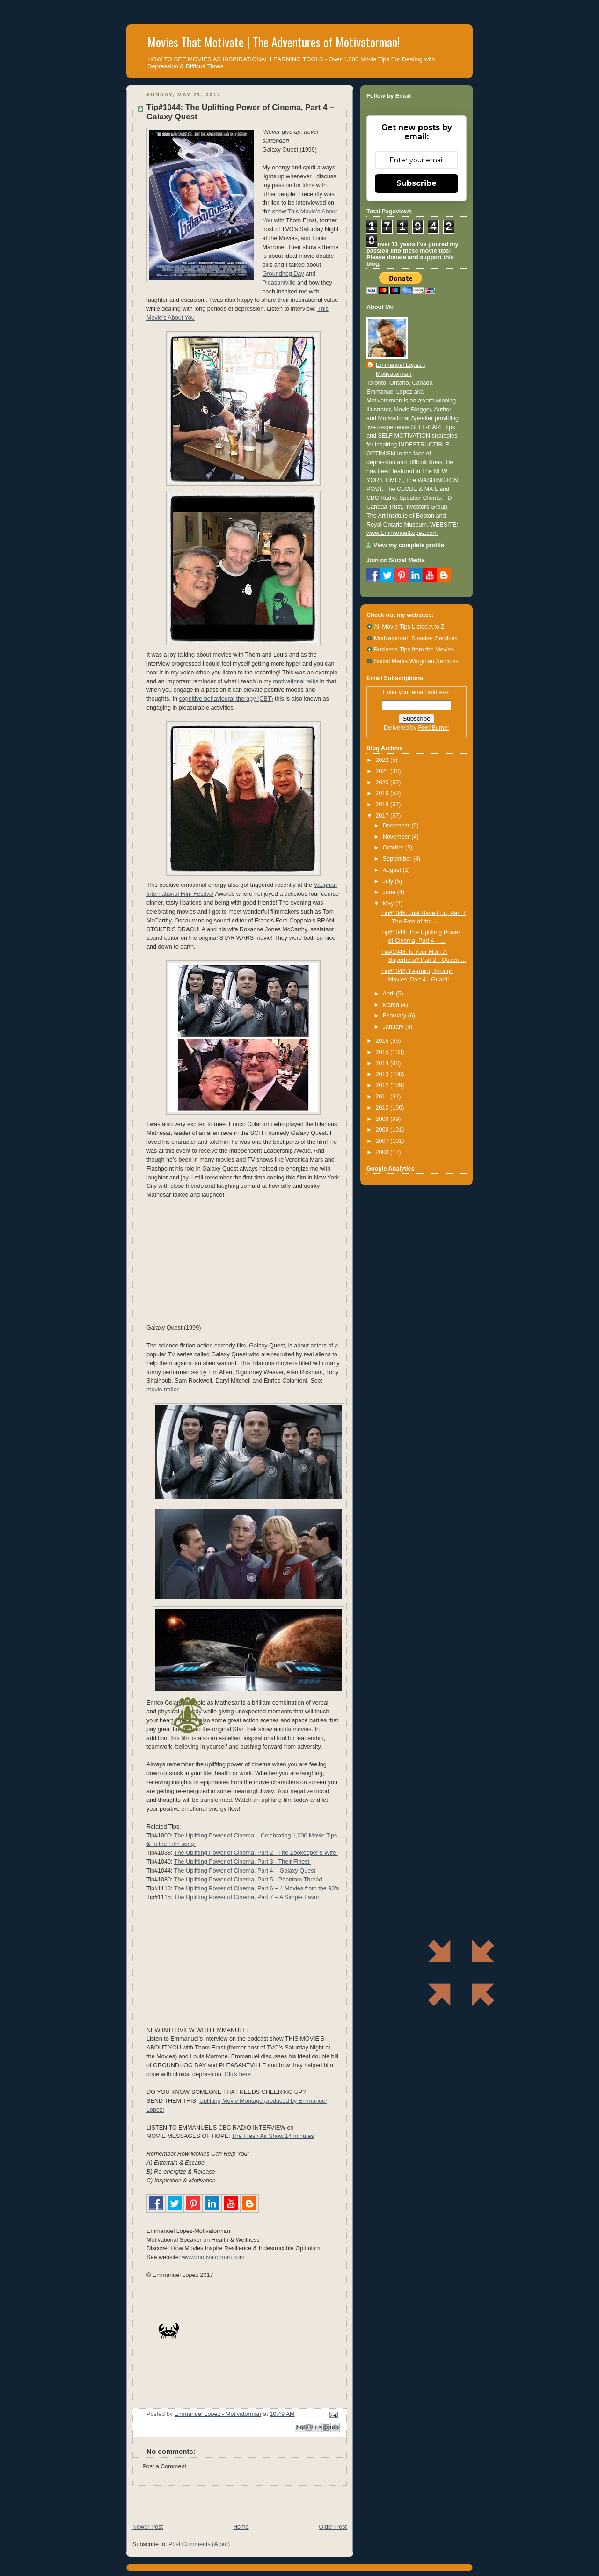  I want to click on indicates a failed or unsuccessful game action, so click(168, 2331).